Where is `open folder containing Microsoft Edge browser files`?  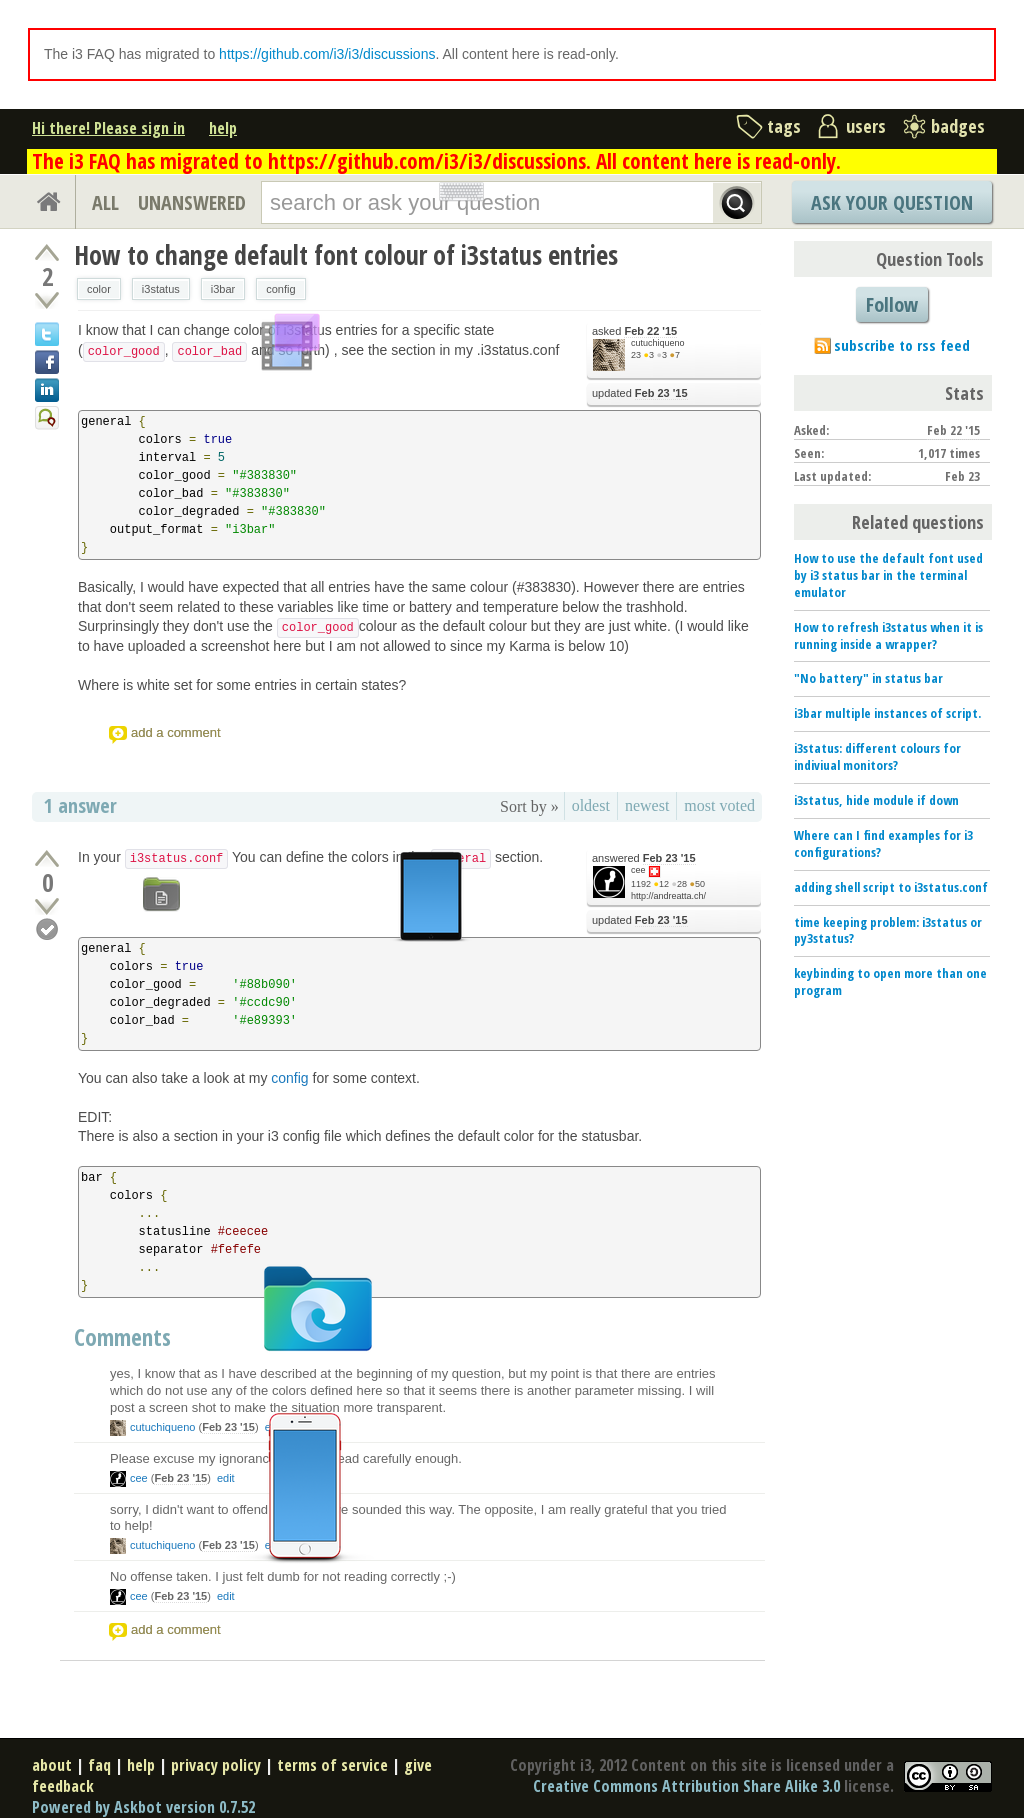 open folder containing Microsoft Edge browser files is located at coordinates (317, 1311).